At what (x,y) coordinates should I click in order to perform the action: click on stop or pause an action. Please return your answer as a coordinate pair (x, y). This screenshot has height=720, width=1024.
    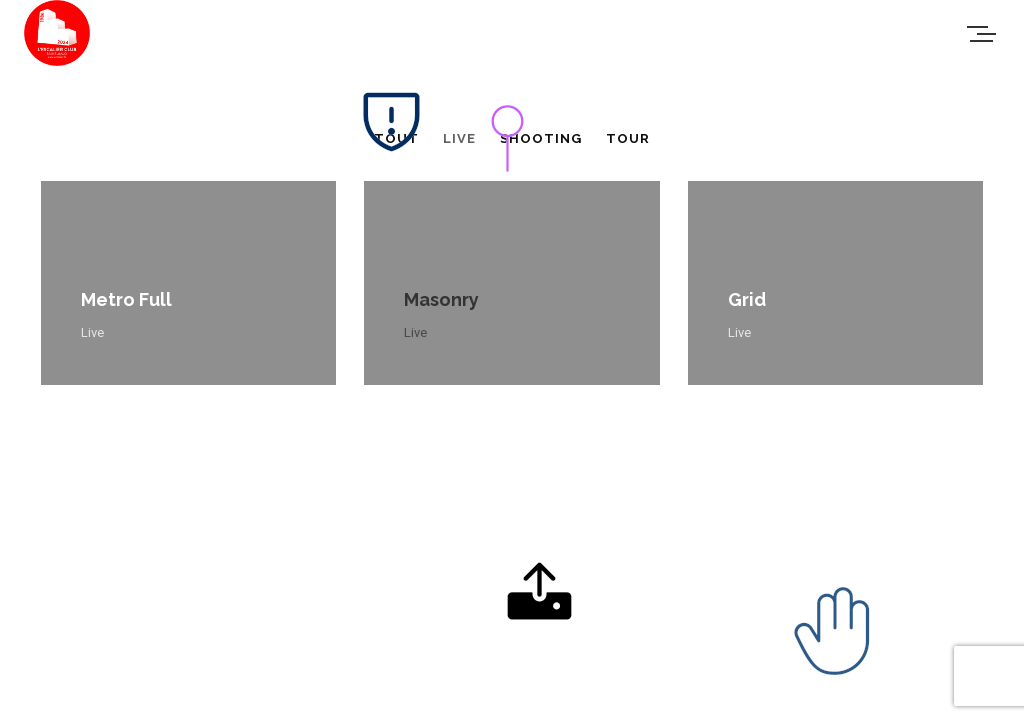
    Looking at the image, I should click on (835, 631).